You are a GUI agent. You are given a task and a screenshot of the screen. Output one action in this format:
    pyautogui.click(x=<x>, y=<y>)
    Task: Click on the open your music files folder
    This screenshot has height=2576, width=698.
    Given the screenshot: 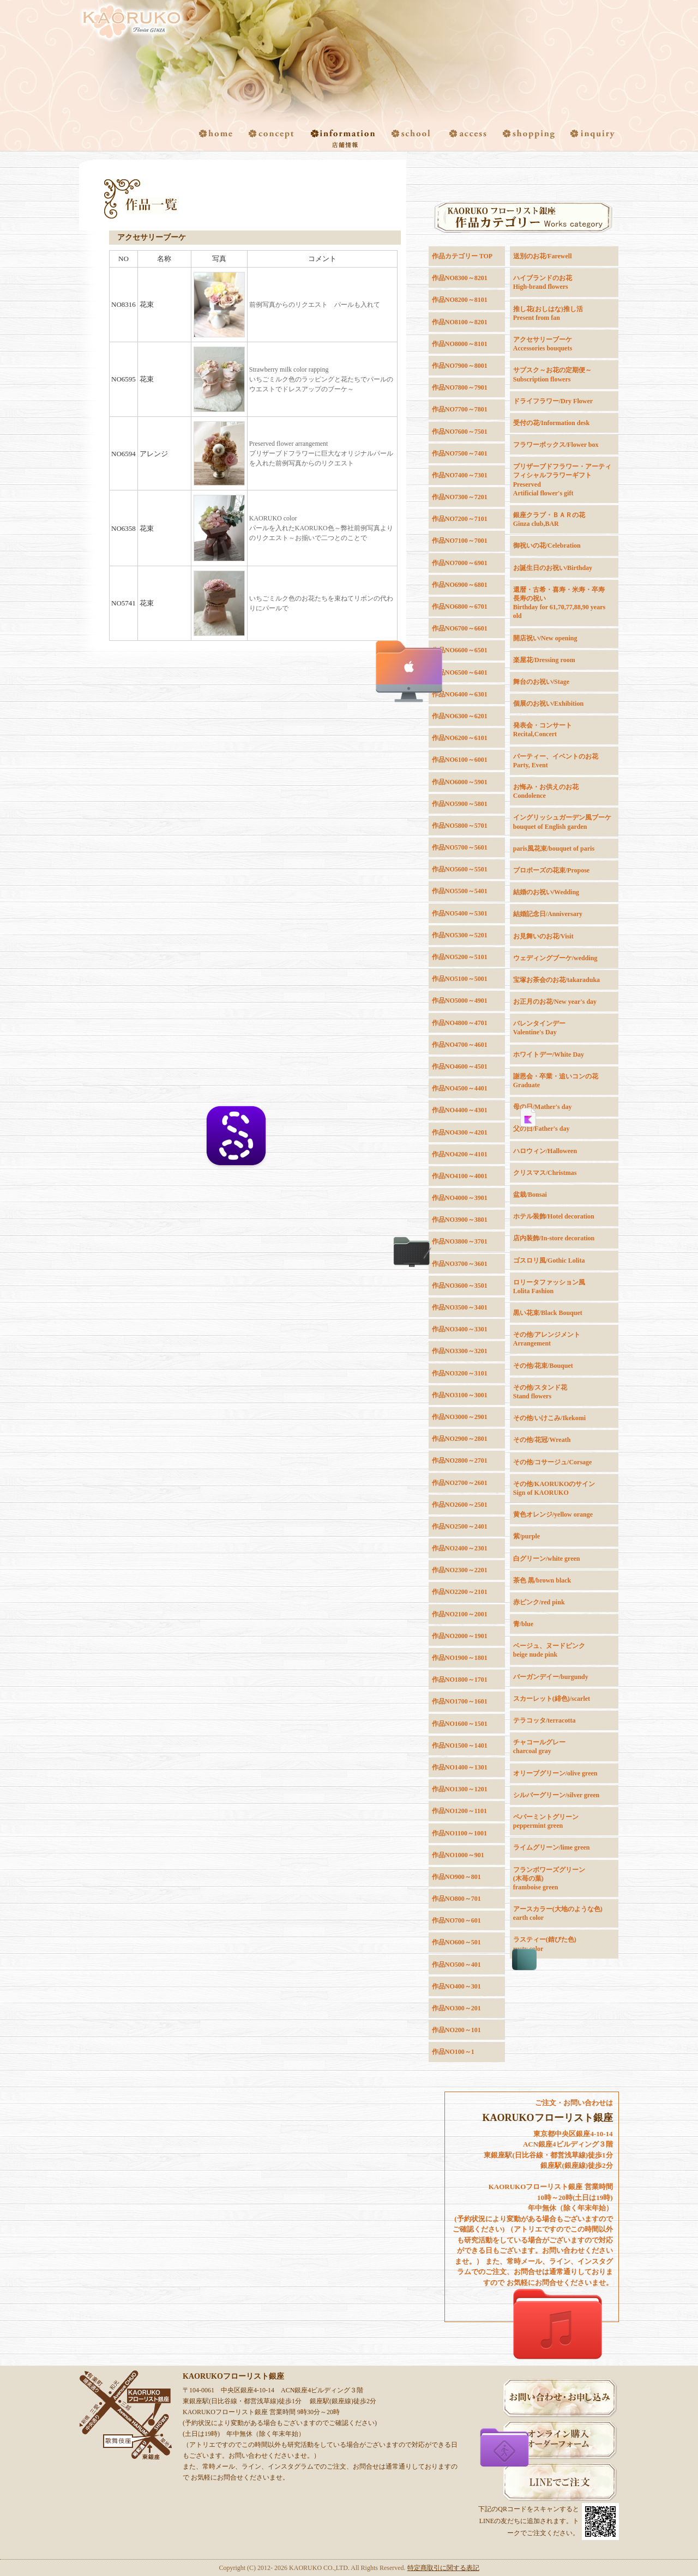 What is the action you would take?
    pyautogui.click(x=557, y=2324)
    